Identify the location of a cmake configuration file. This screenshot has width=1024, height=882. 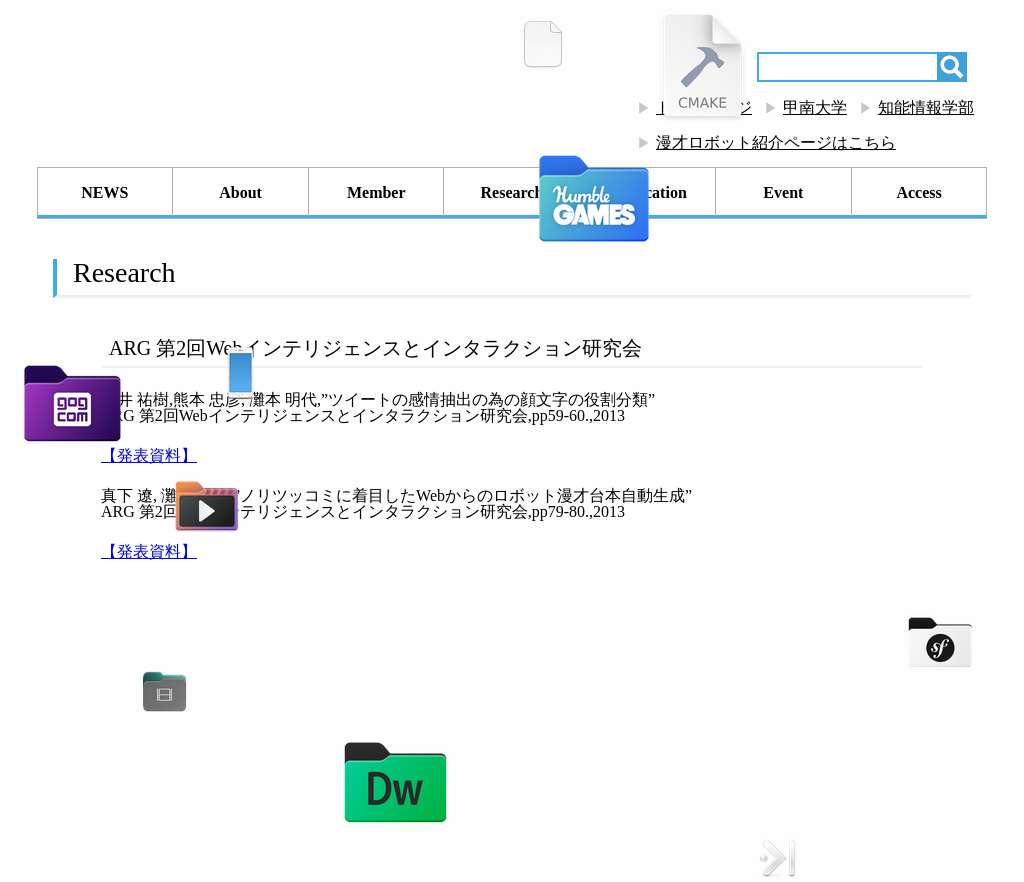
(702, 67).